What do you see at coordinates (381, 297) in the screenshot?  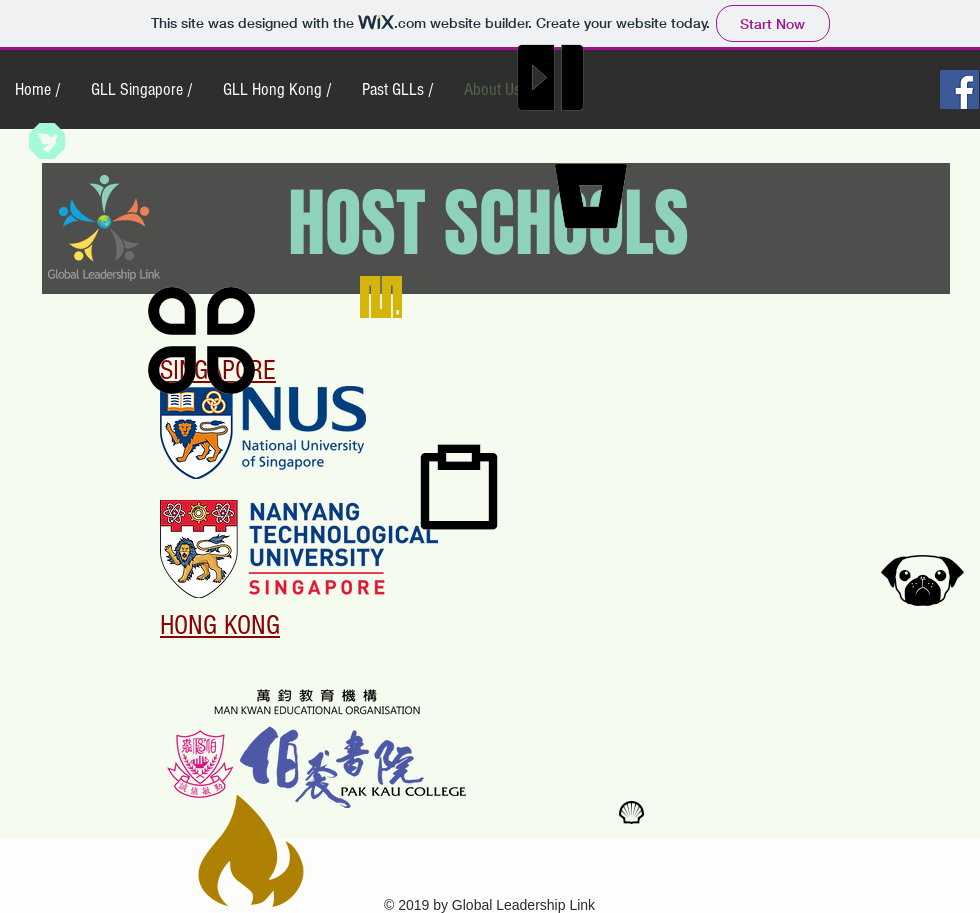 I see `micropython programming language logo` at bounding box center [381, 297].